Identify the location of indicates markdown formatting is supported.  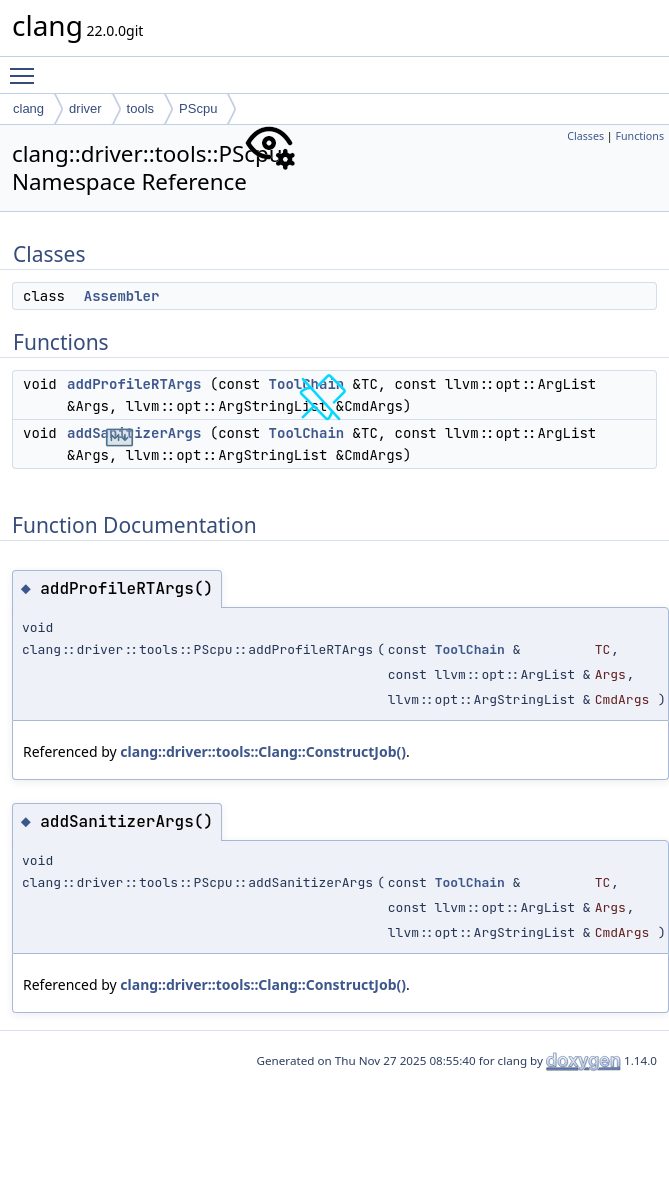
(119, 437).